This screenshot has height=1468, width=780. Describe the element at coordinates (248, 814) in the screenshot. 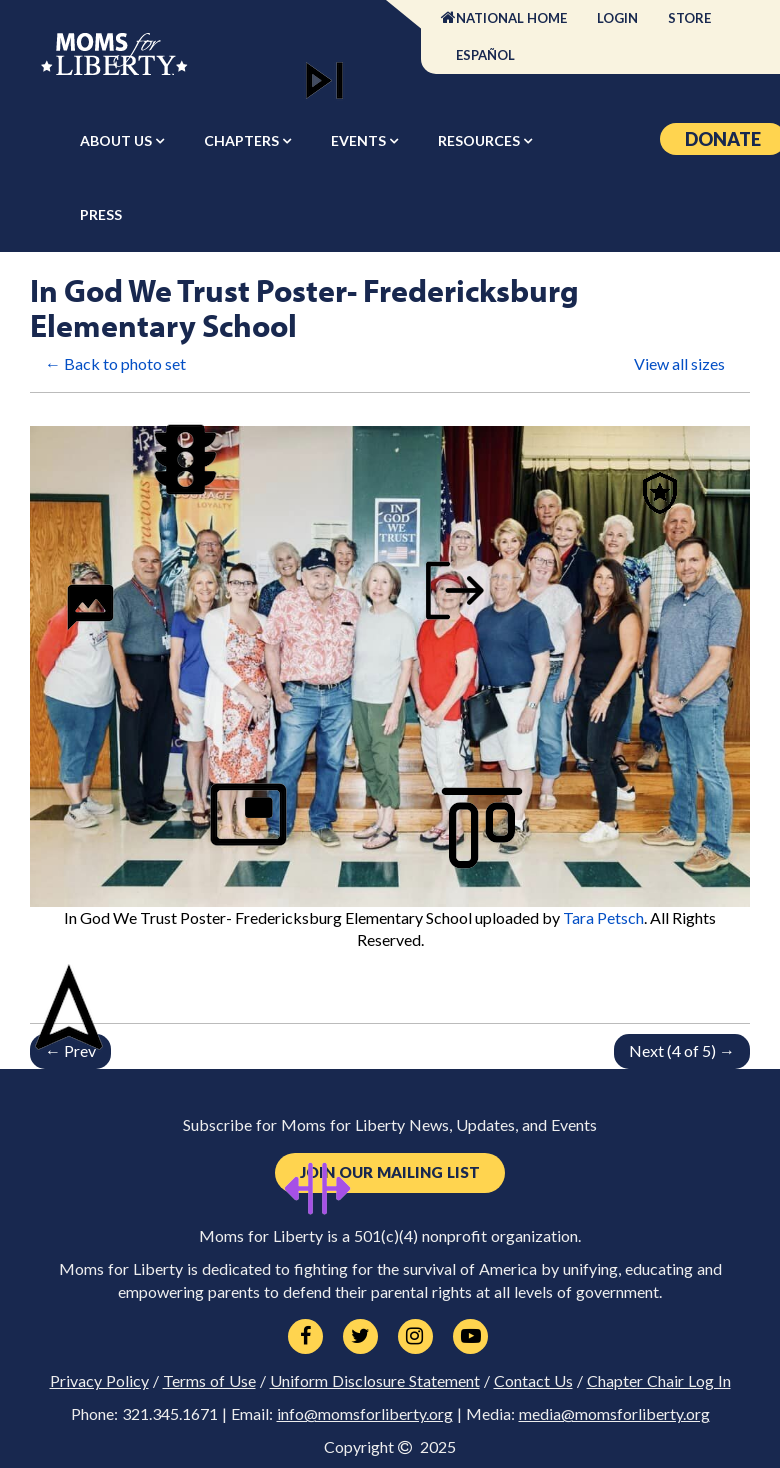

I see `enable picture-in-picture mode` at that location.